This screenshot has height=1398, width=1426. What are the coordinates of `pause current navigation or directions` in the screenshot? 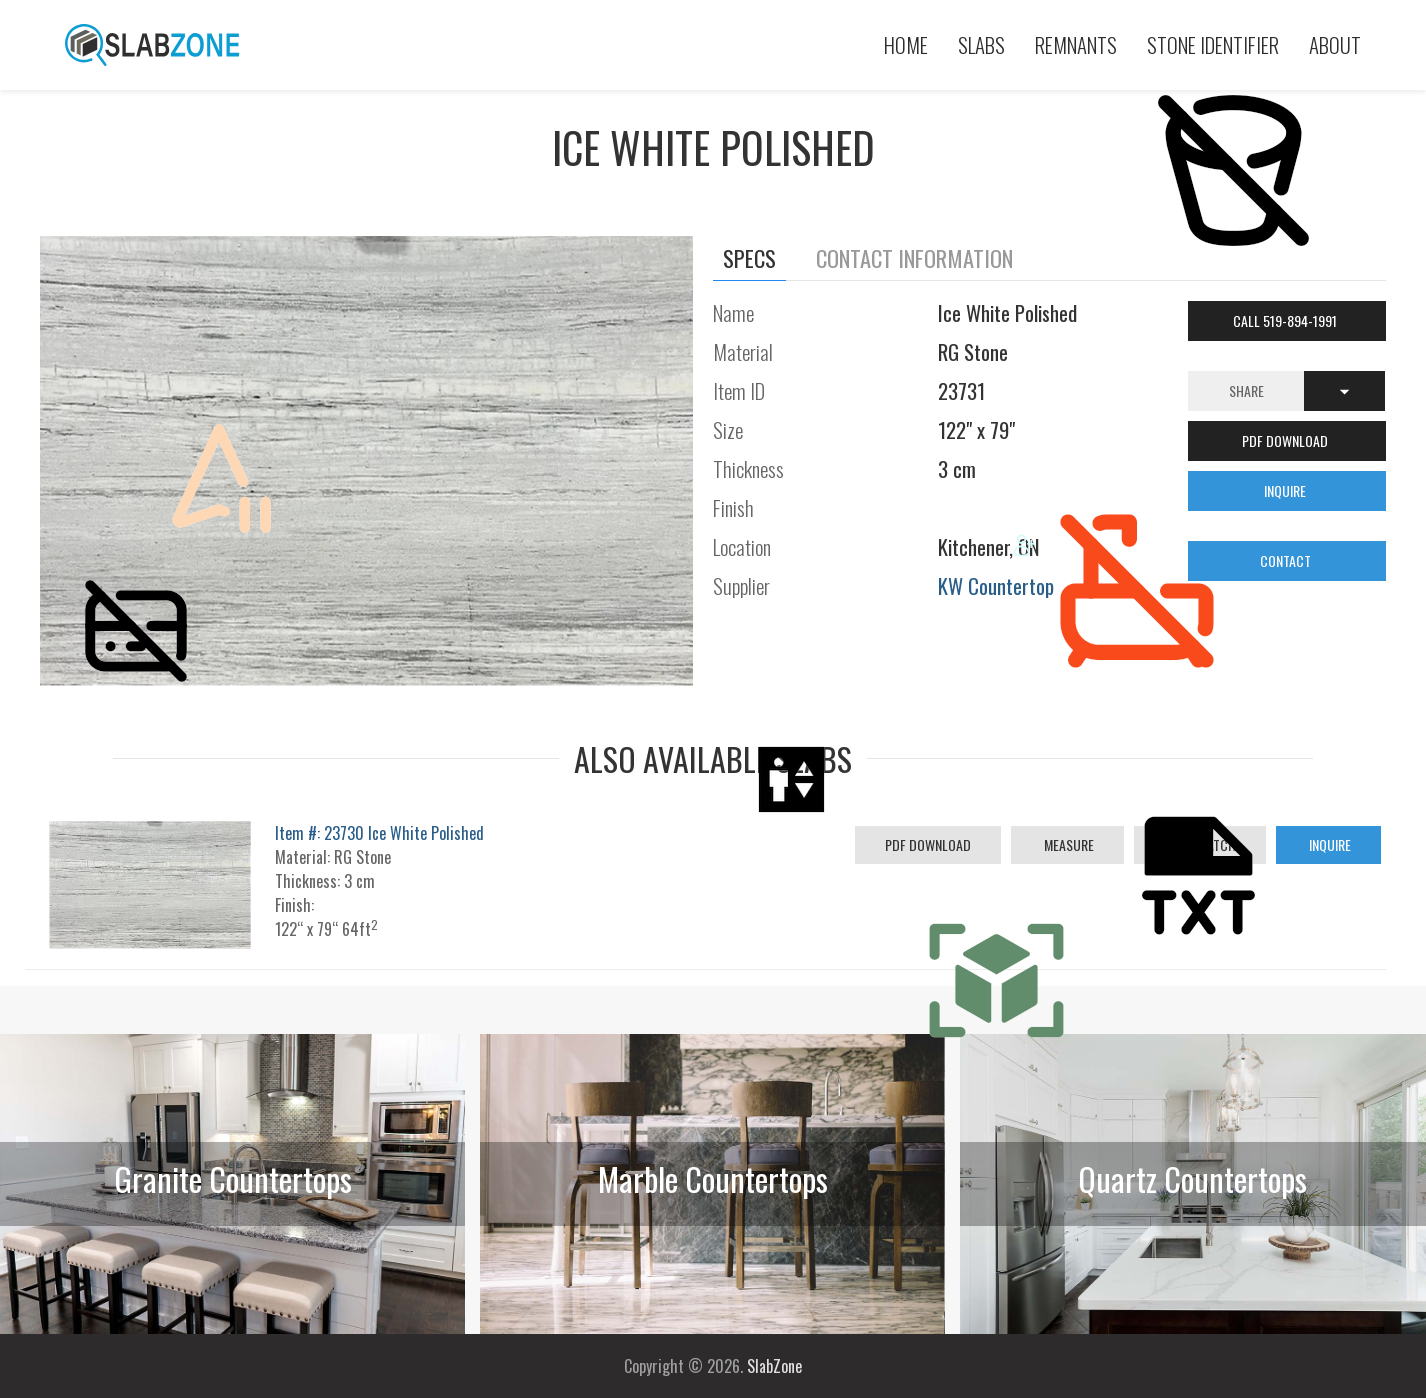 It's located at (219, 476).